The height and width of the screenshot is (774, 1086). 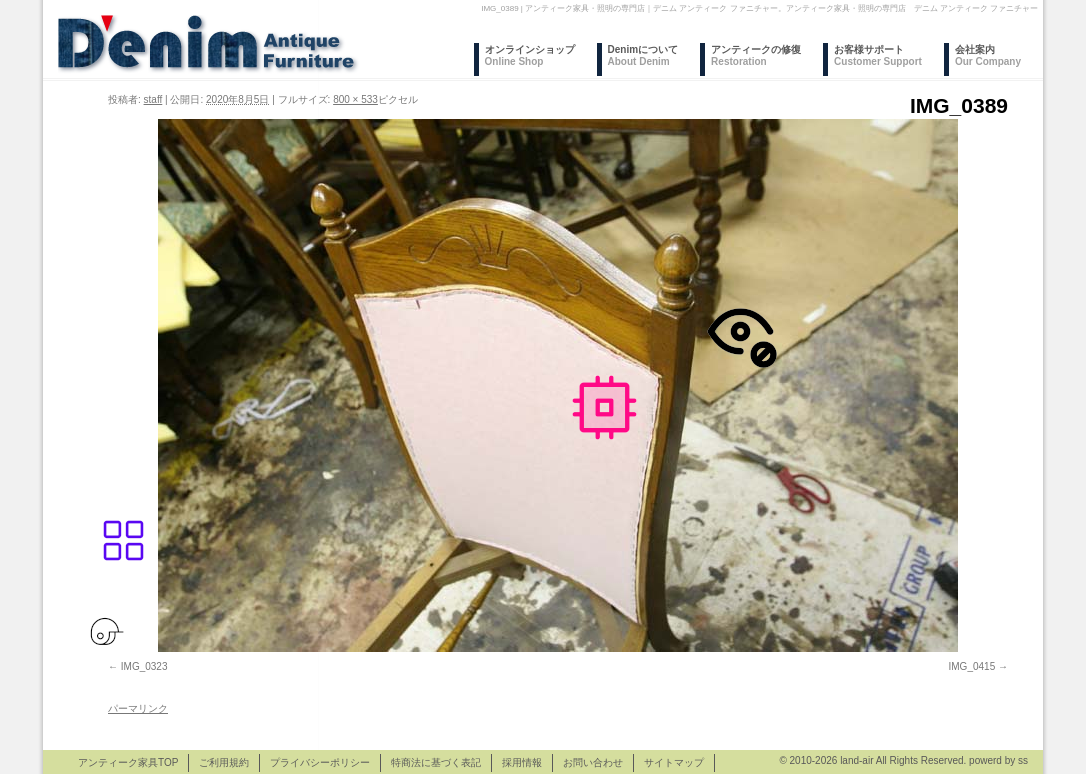 What do you see at coordinates (123, 540) in the screenshot?
I see `view items in grid layout` at bounding box center [123, 540].